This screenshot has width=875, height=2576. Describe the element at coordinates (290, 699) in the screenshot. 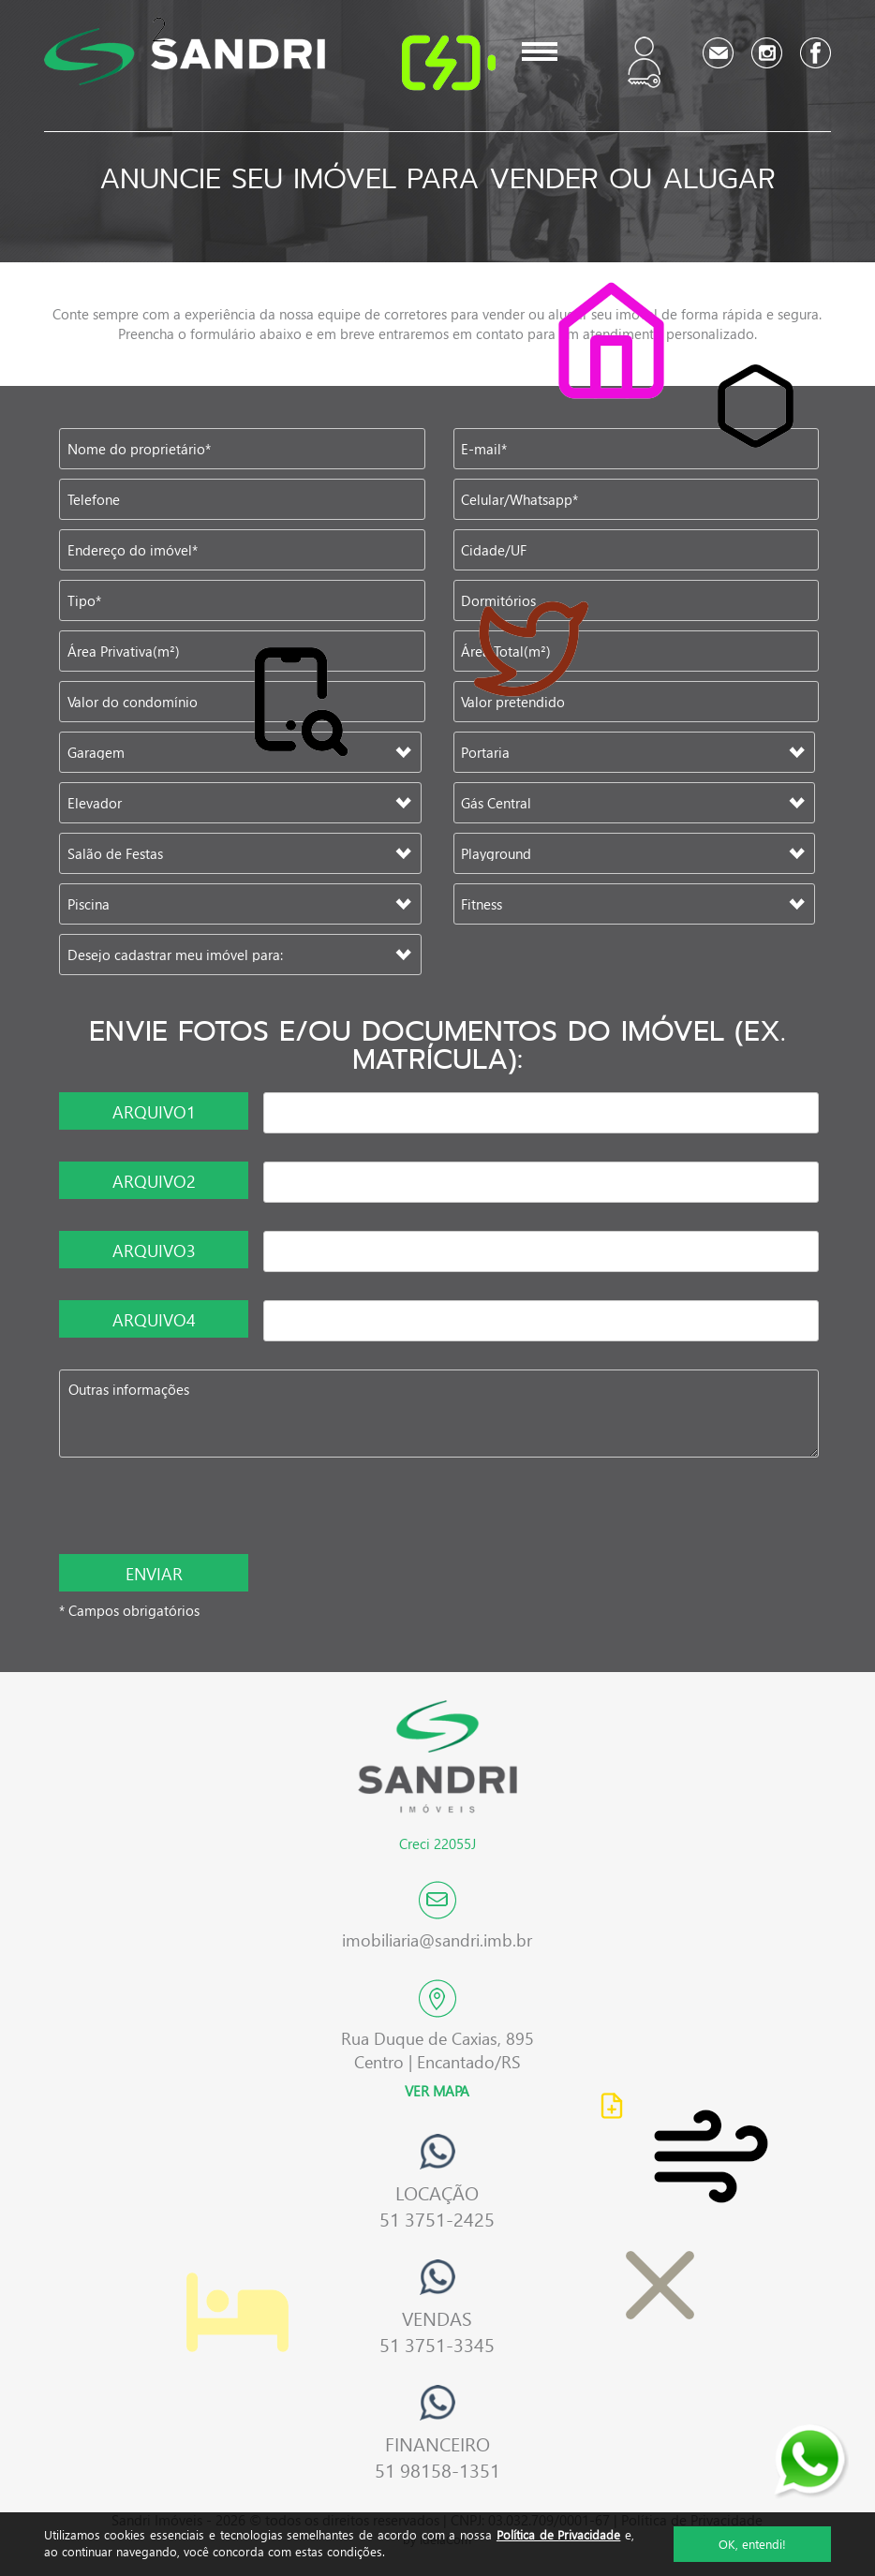

I see `search for a mobile device` at that location.